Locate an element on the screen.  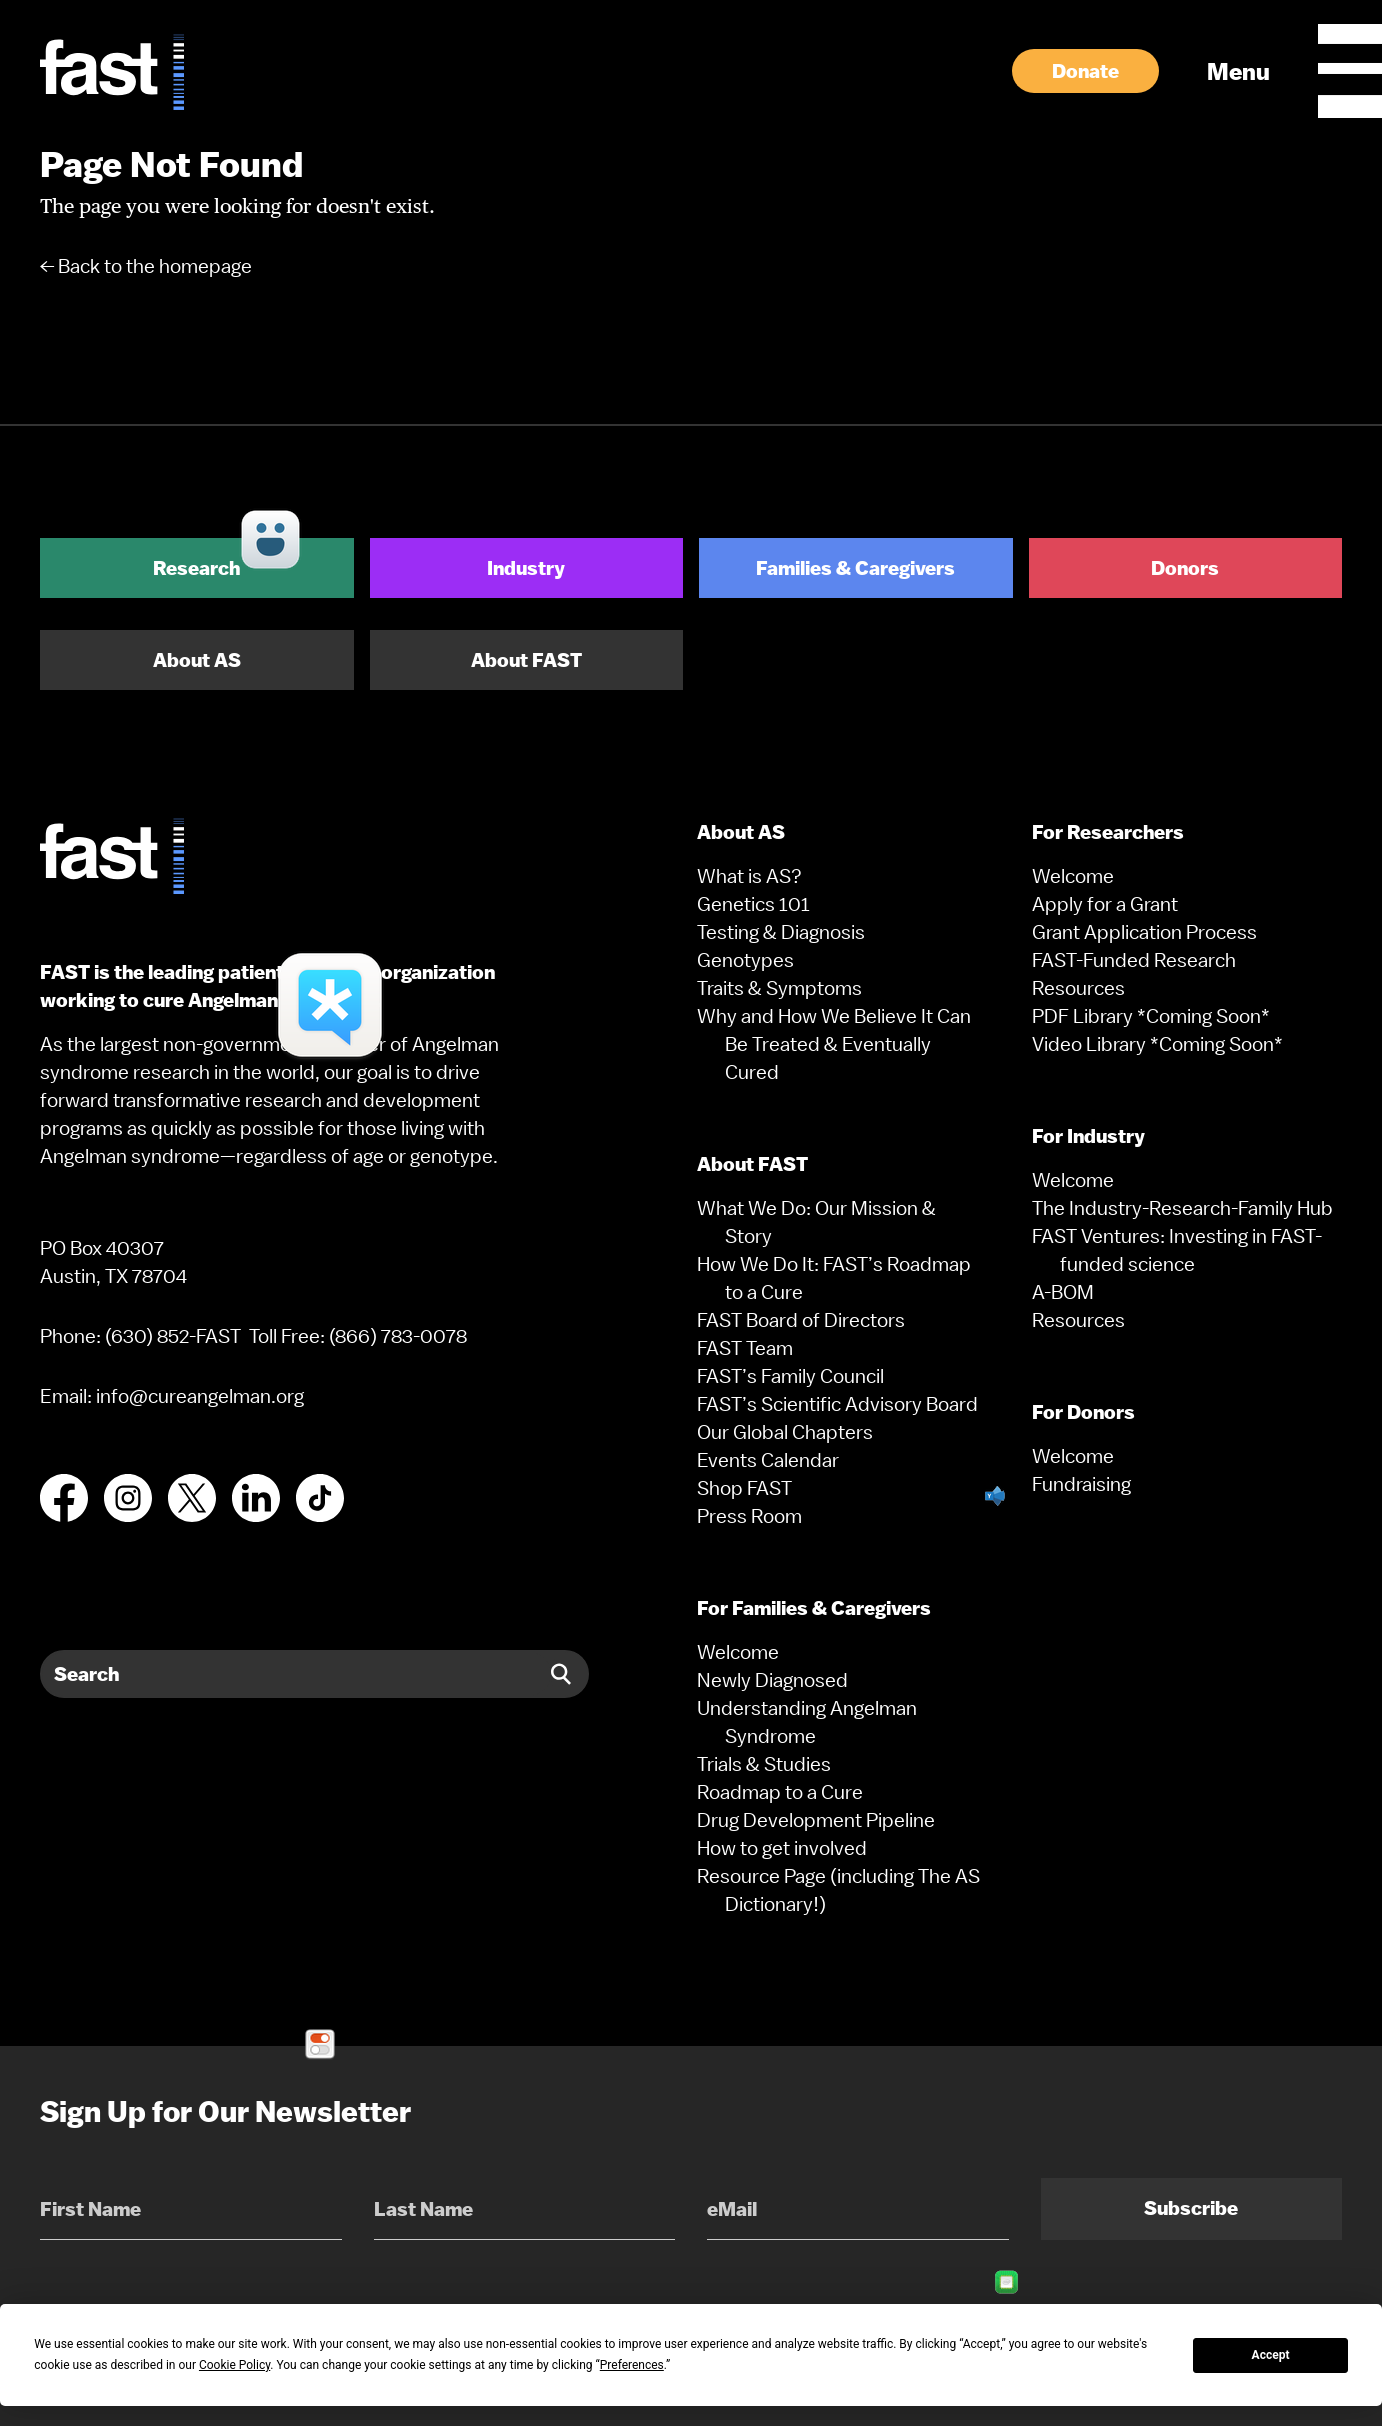
open Microsoft Yammer app is located at coordinates (995, 1496).